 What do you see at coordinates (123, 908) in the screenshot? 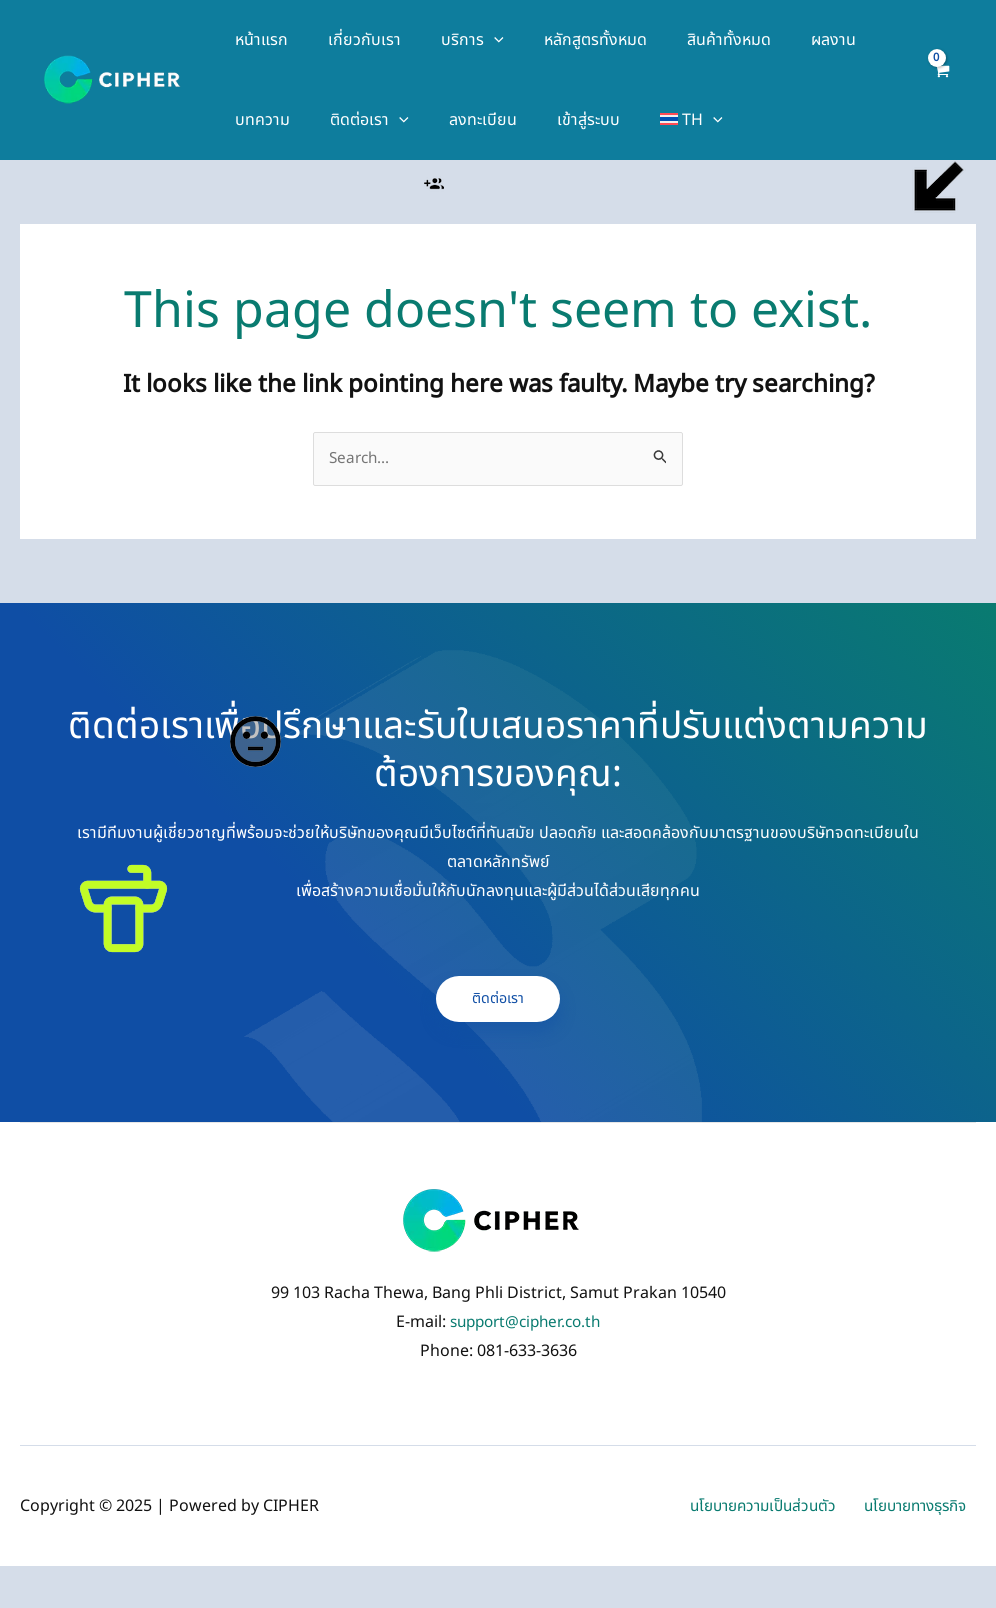
I see `access presentation or speaker mode` at bounding box center [123, 908].